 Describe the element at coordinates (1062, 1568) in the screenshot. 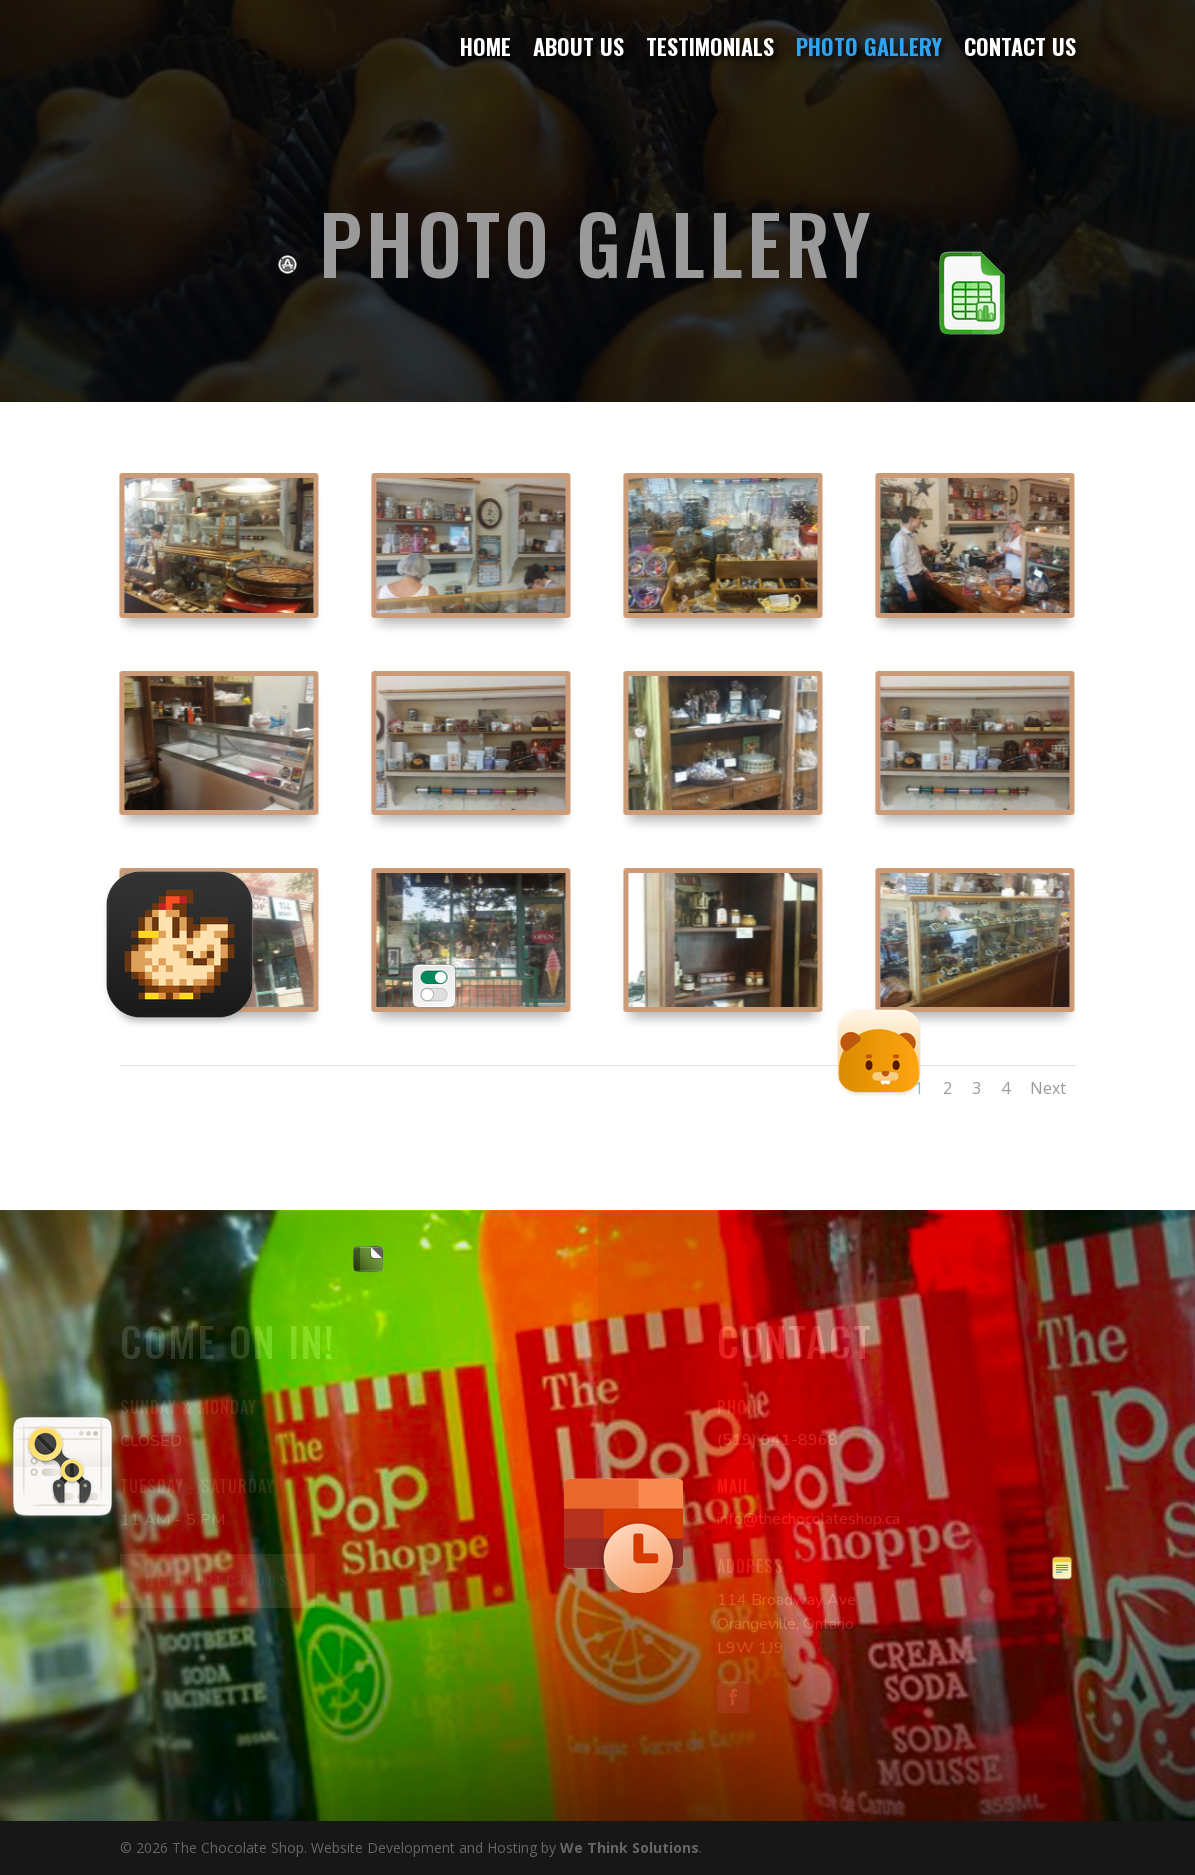

I see `open the notes application` at that location.